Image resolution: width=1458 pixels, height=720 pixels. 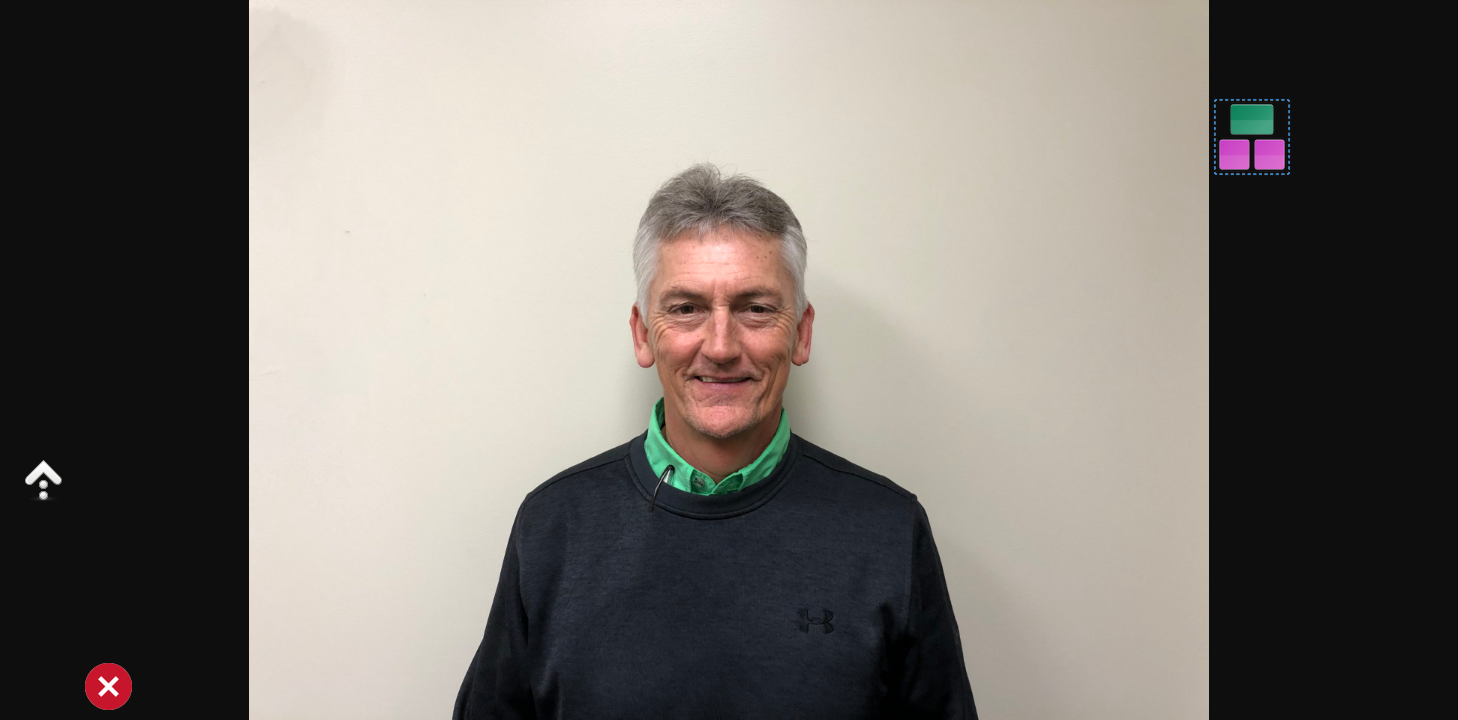 I want to click on cancel or close the current action, so click(x=108, y=686).